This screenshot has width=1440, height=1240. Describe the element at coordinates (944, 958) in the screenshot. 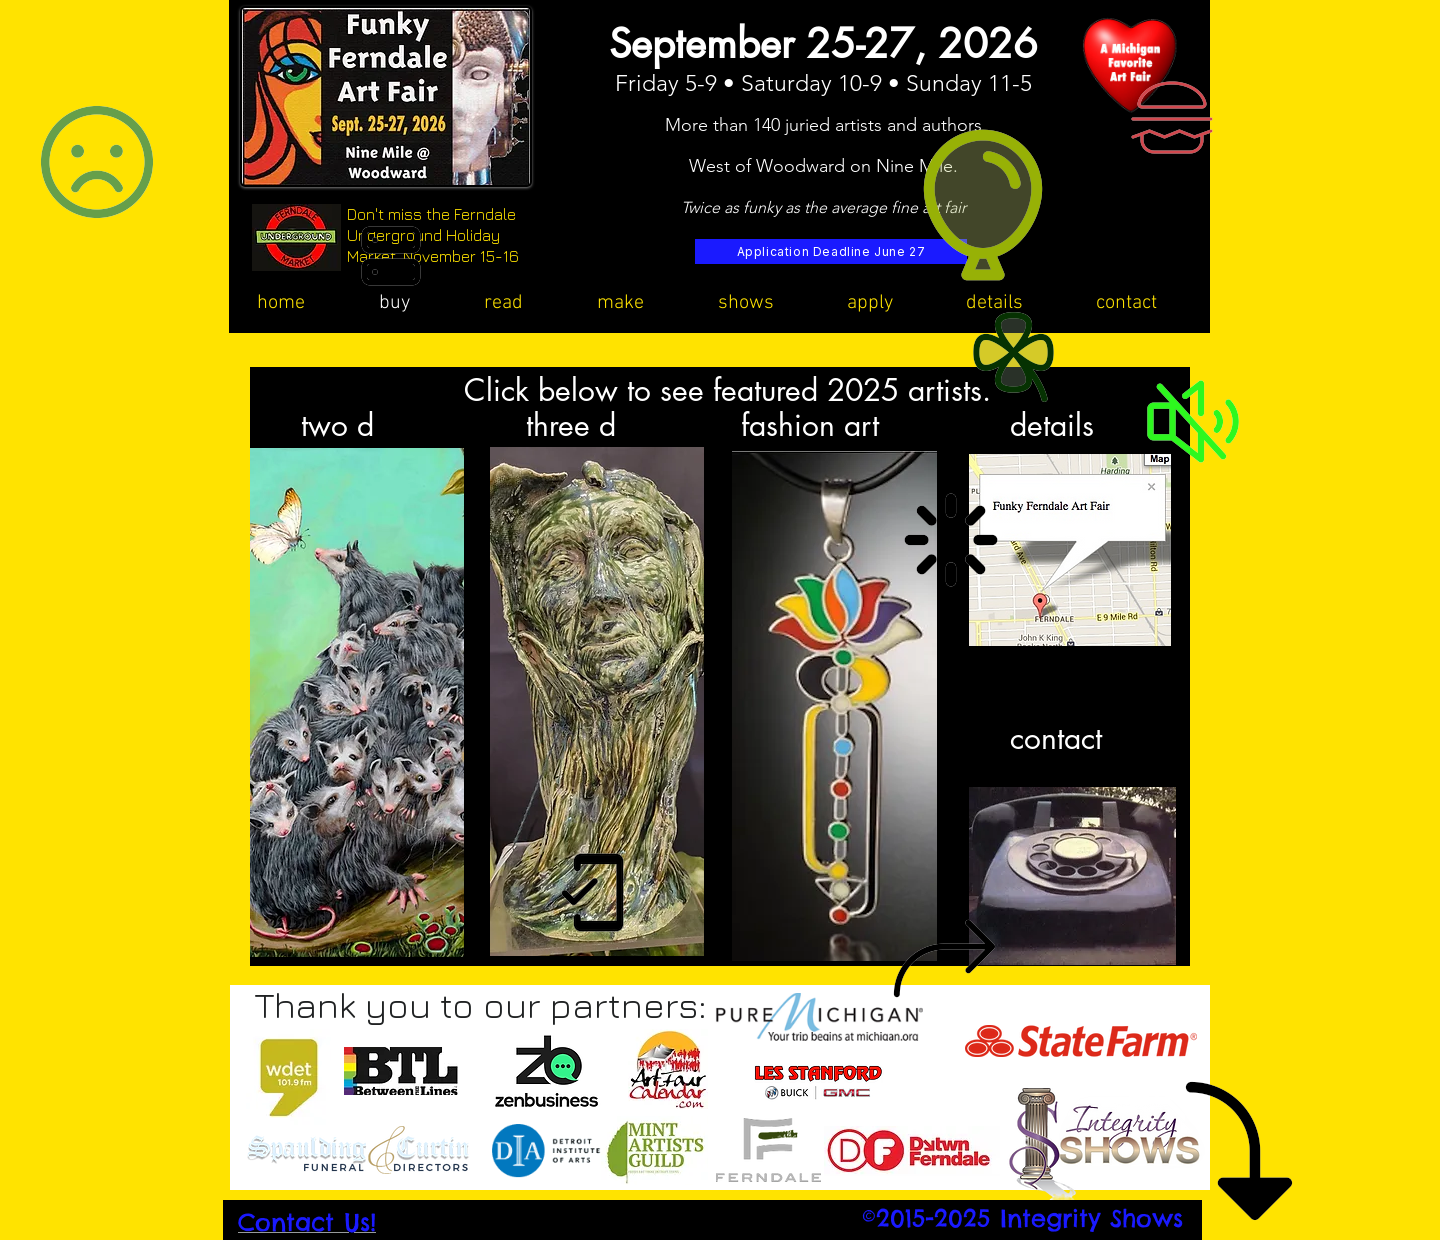

I see `share or forward content` at that location.